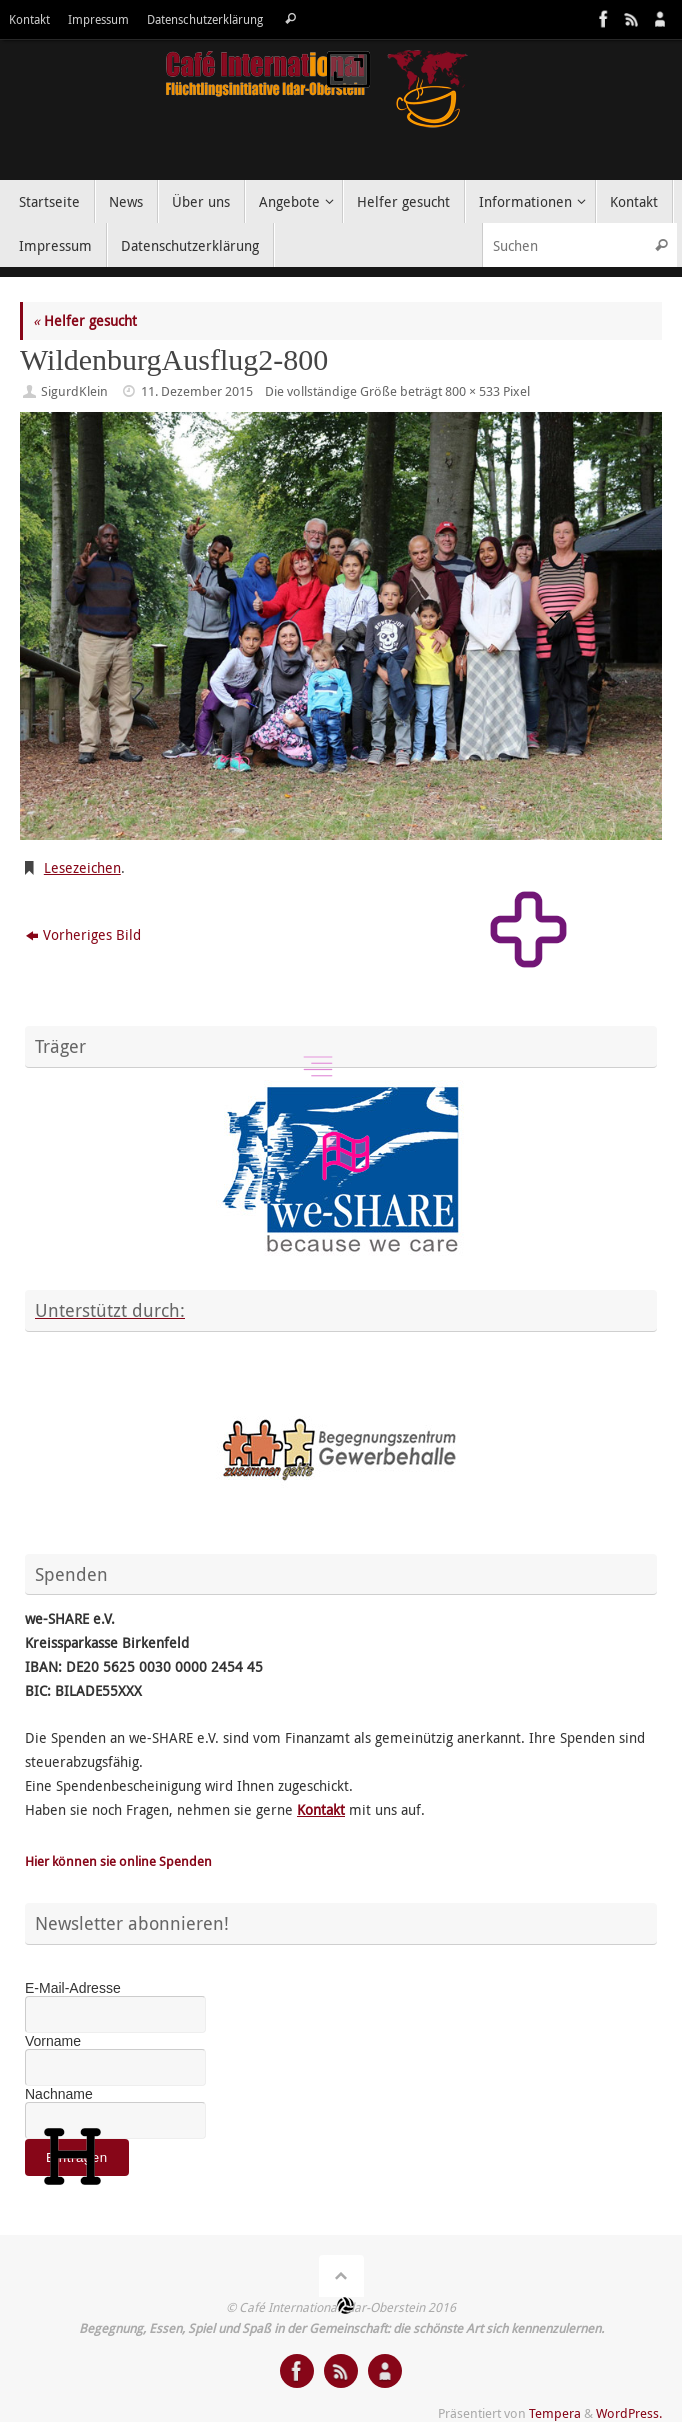  What do you see at coordinates (558, 616) in the screenshot?
I see `confirm or submit an action` at bounding box center [558, 616].